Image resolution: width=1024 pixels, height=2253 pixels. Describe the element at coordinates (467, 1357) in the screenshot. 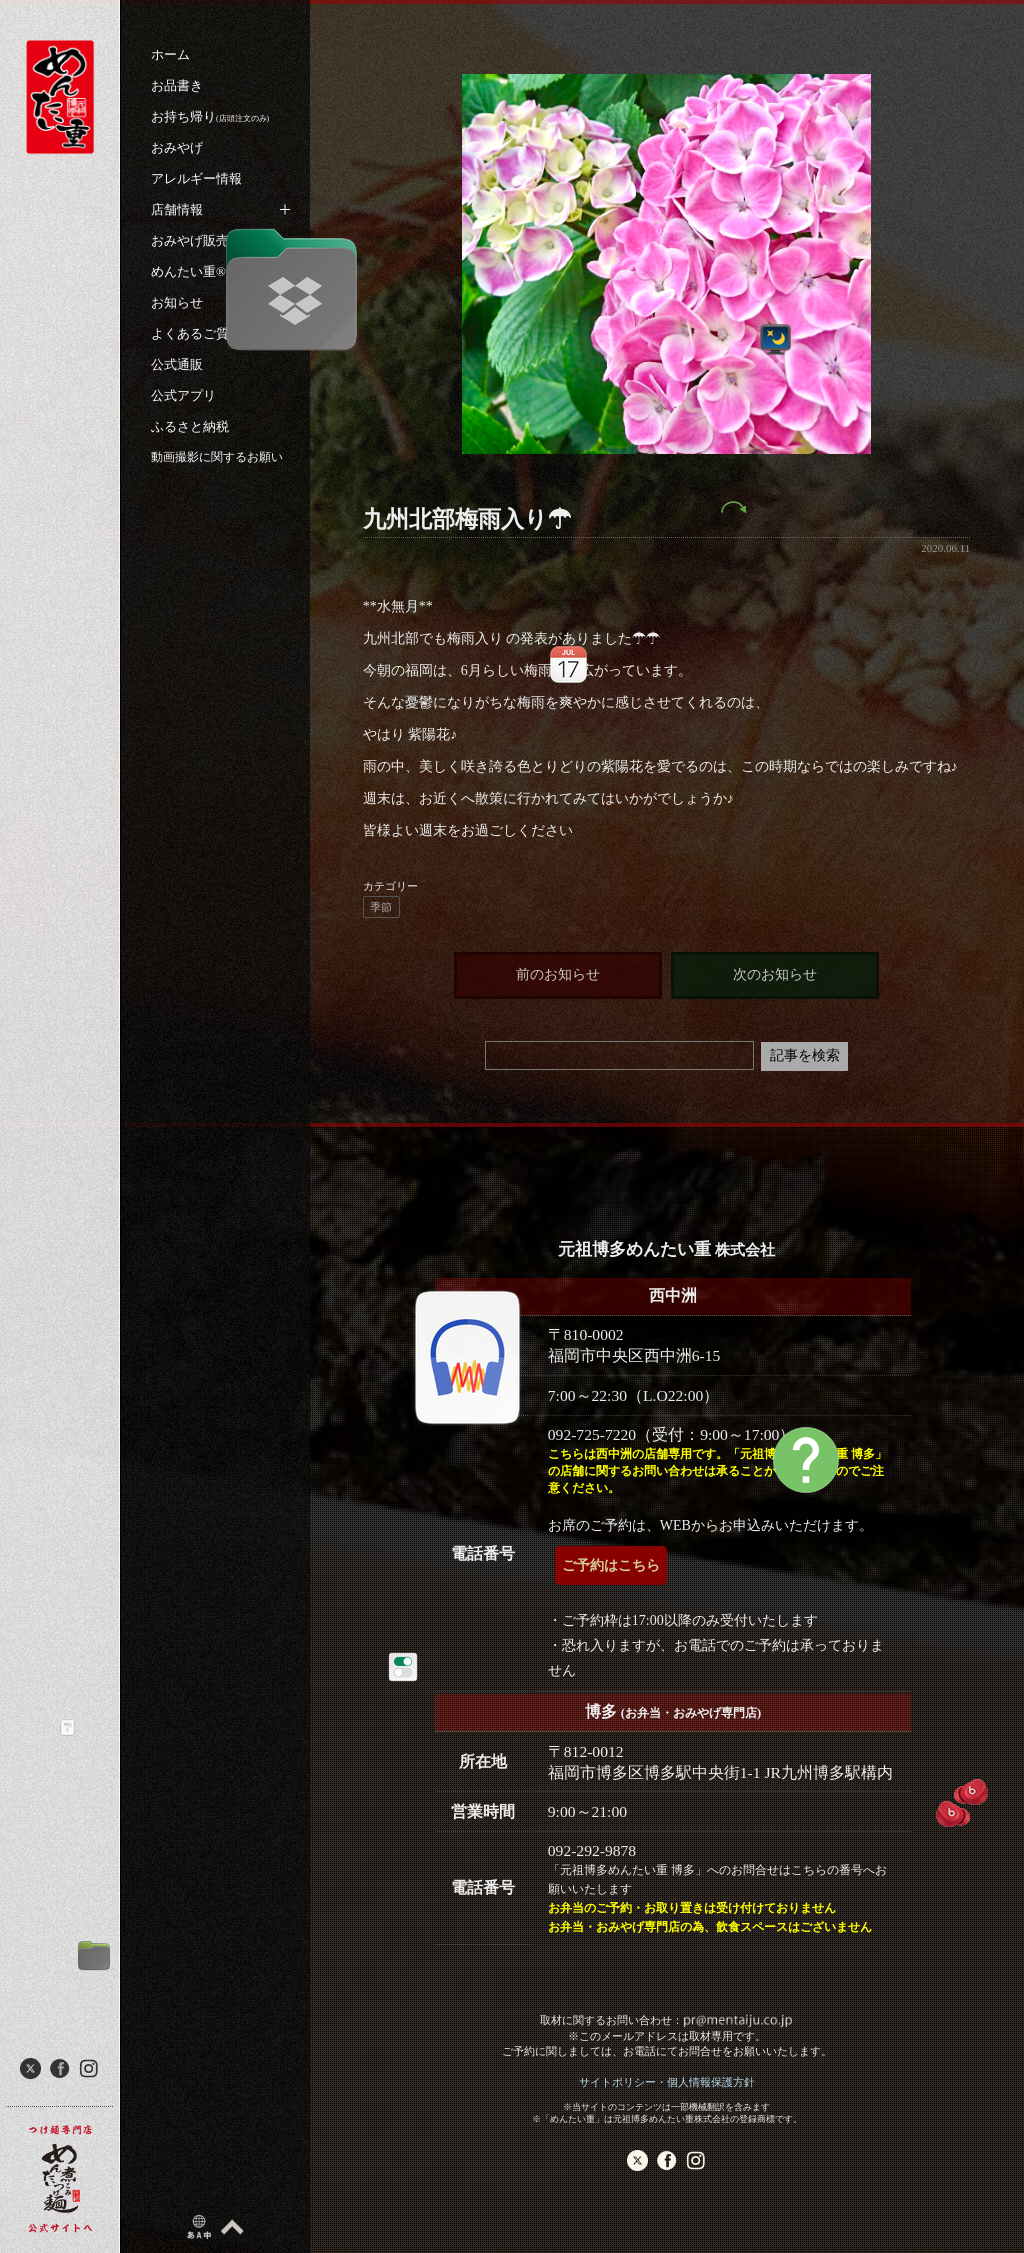

I see `audacity audio project file` at that location.